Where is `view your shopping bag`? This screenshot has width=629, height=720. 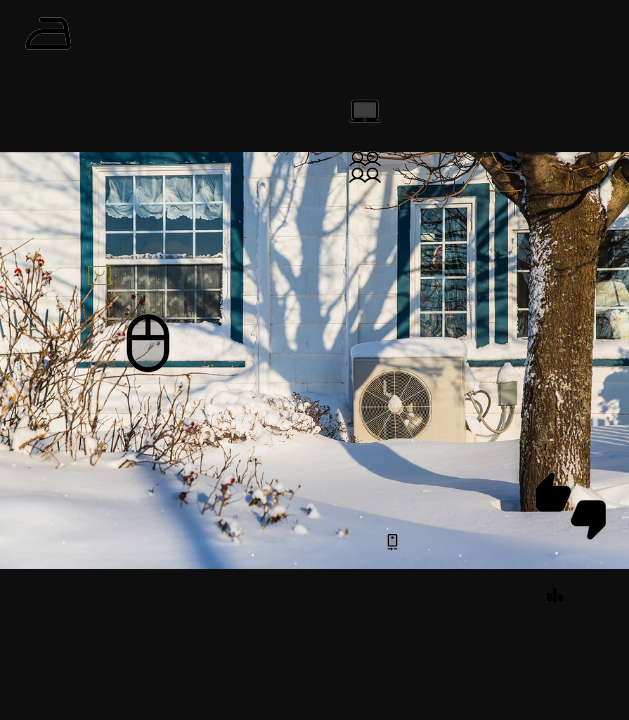 view your shopping bag is located at coordinates (99, 275).